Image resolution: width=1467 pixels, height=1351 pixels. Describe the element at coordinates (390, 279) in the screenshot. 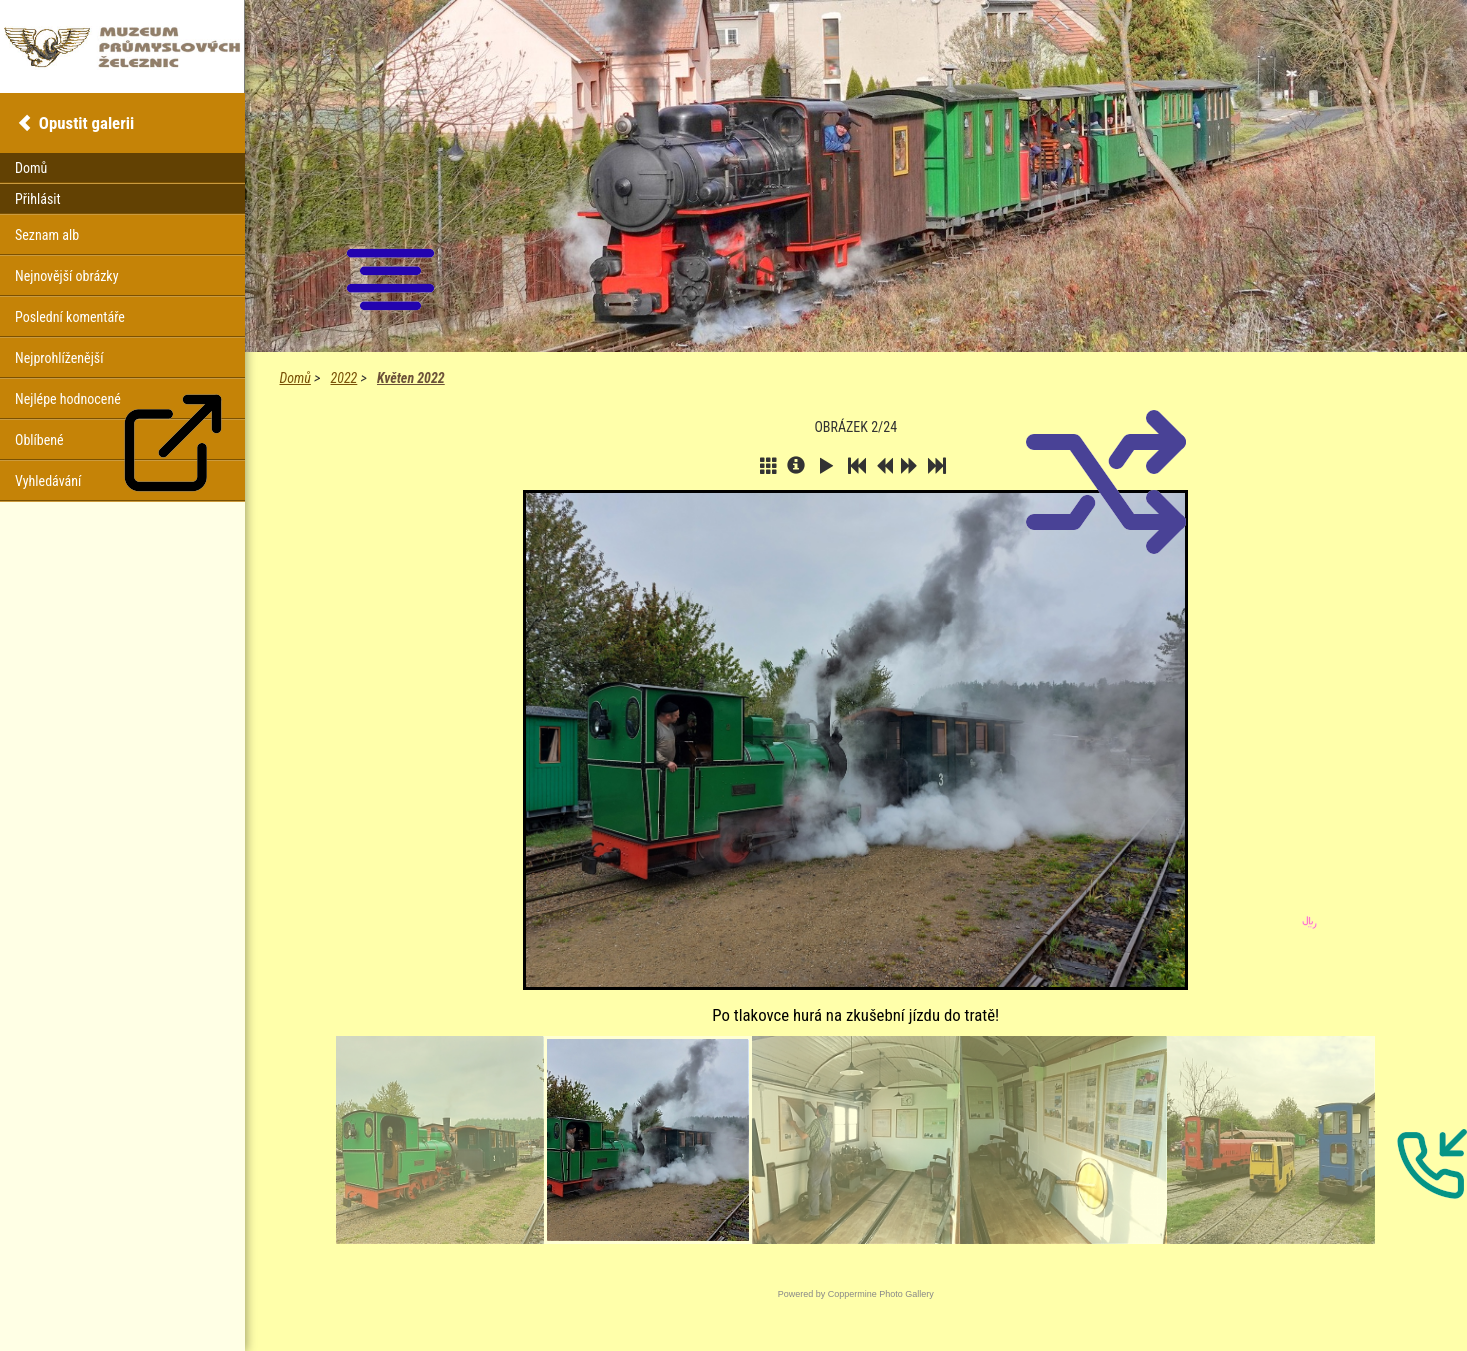

I see `center-align text or content` at that location.